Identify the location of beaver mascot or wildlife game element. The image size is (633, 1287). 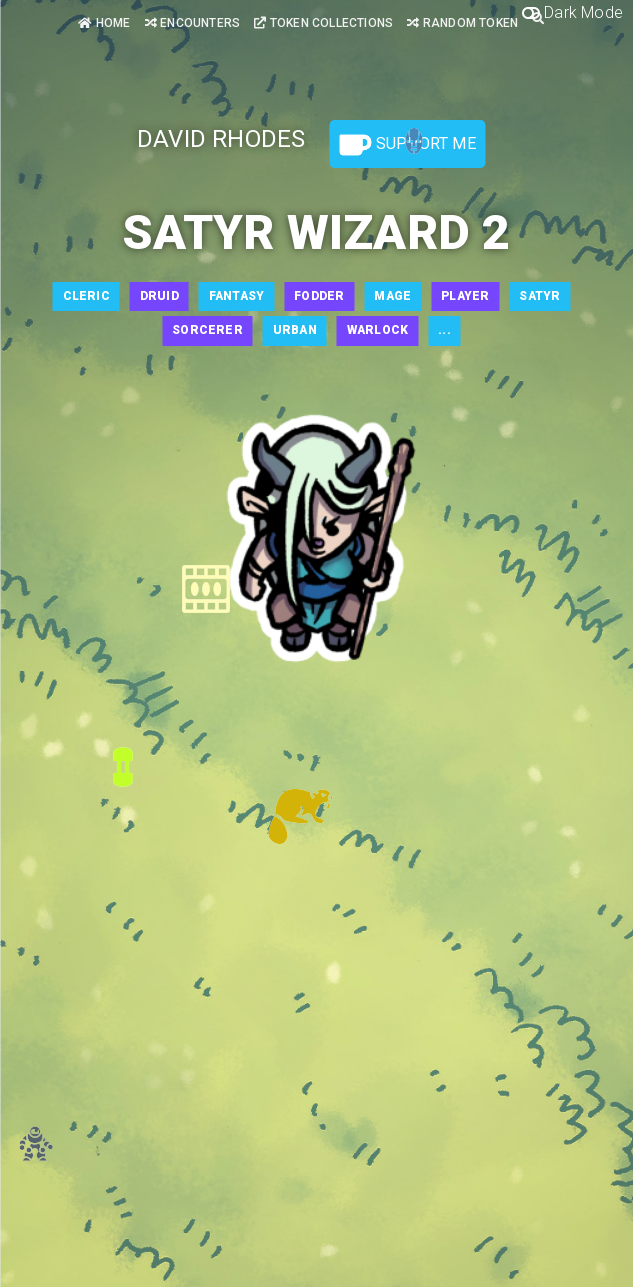
(300, 816).